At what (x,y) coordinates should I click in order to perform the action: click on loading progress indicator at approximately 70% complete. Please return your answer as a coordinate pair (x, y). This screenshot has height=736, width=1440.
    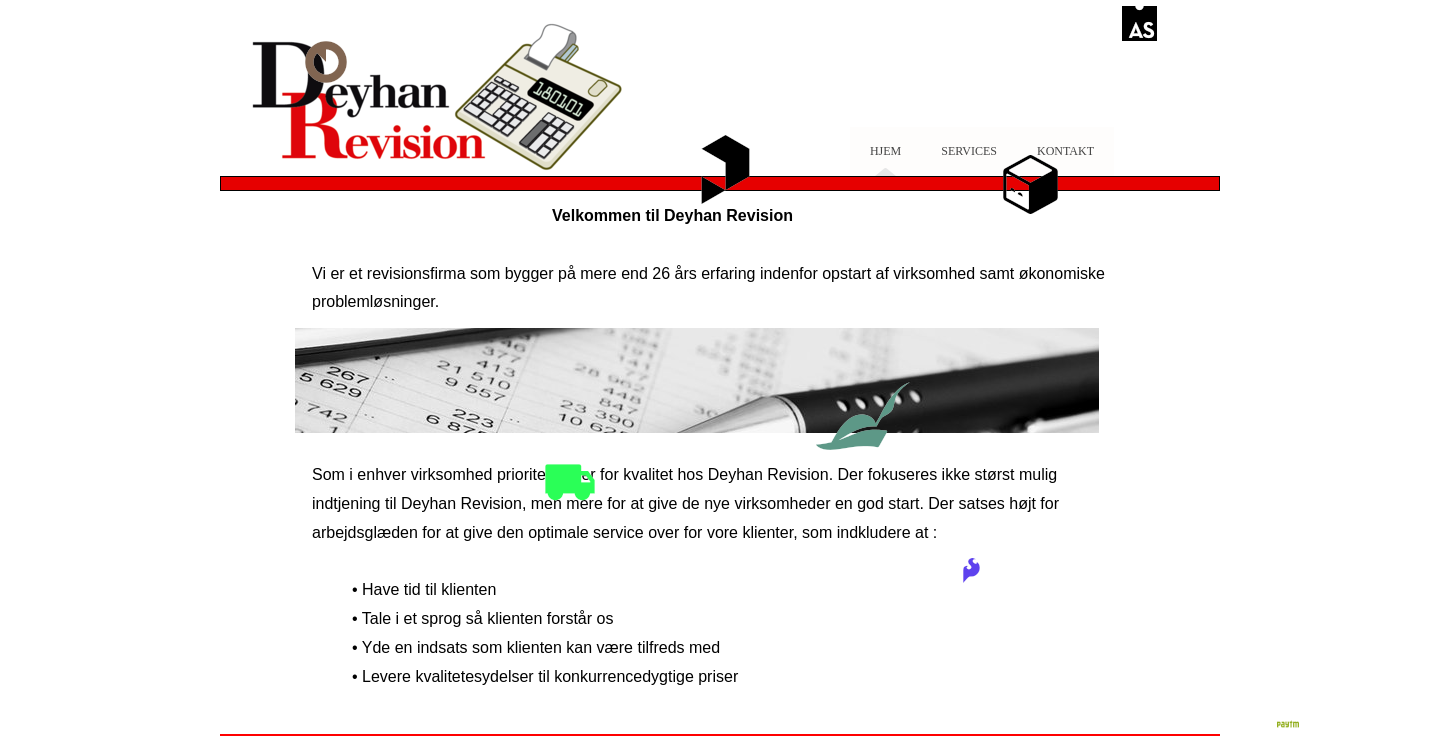
    Looking at the image, I should click on (326, 62).